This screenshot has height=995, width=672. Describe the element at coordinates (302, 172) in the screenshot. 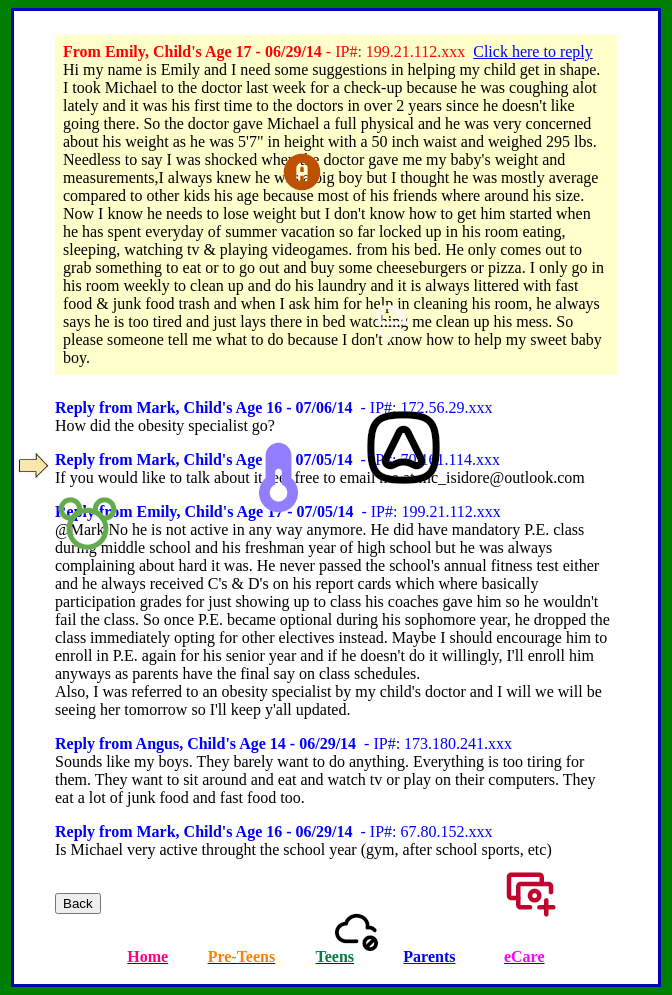

I see `select option A in a multiple choice interface` at that location.